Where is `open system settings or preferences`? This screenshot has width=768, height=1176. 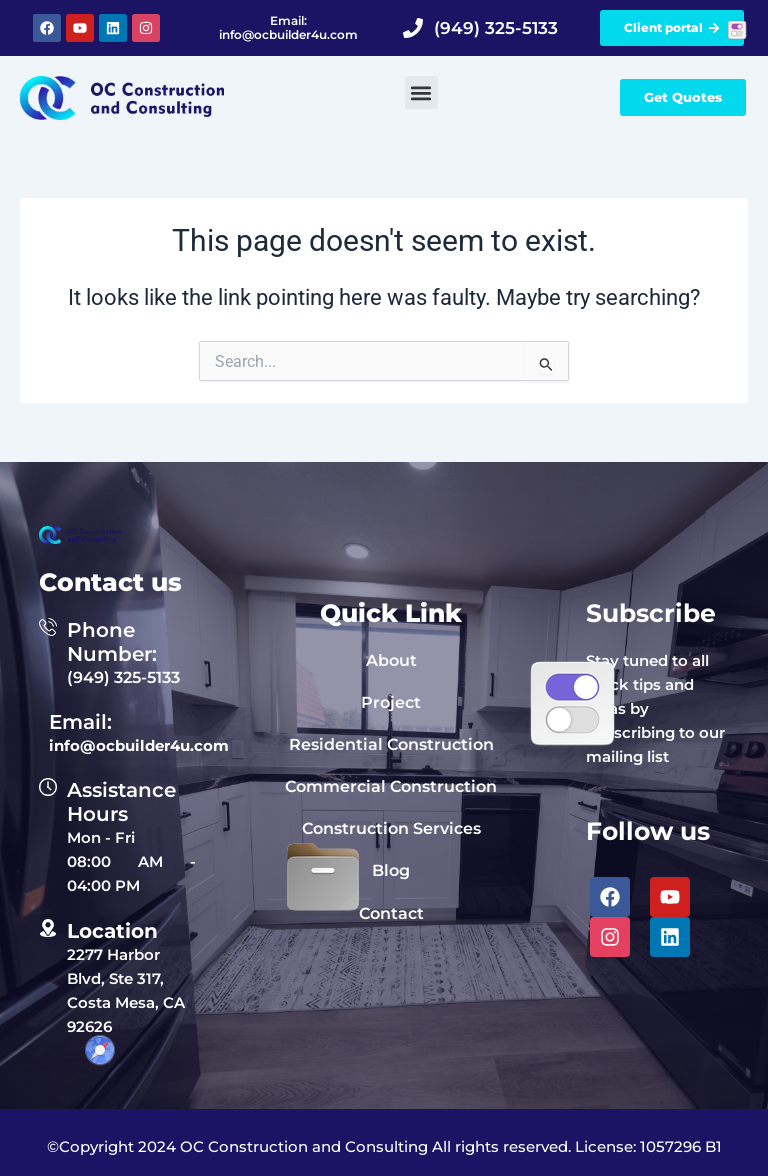
open system settings or preferences is located at coordinates (572, 703).